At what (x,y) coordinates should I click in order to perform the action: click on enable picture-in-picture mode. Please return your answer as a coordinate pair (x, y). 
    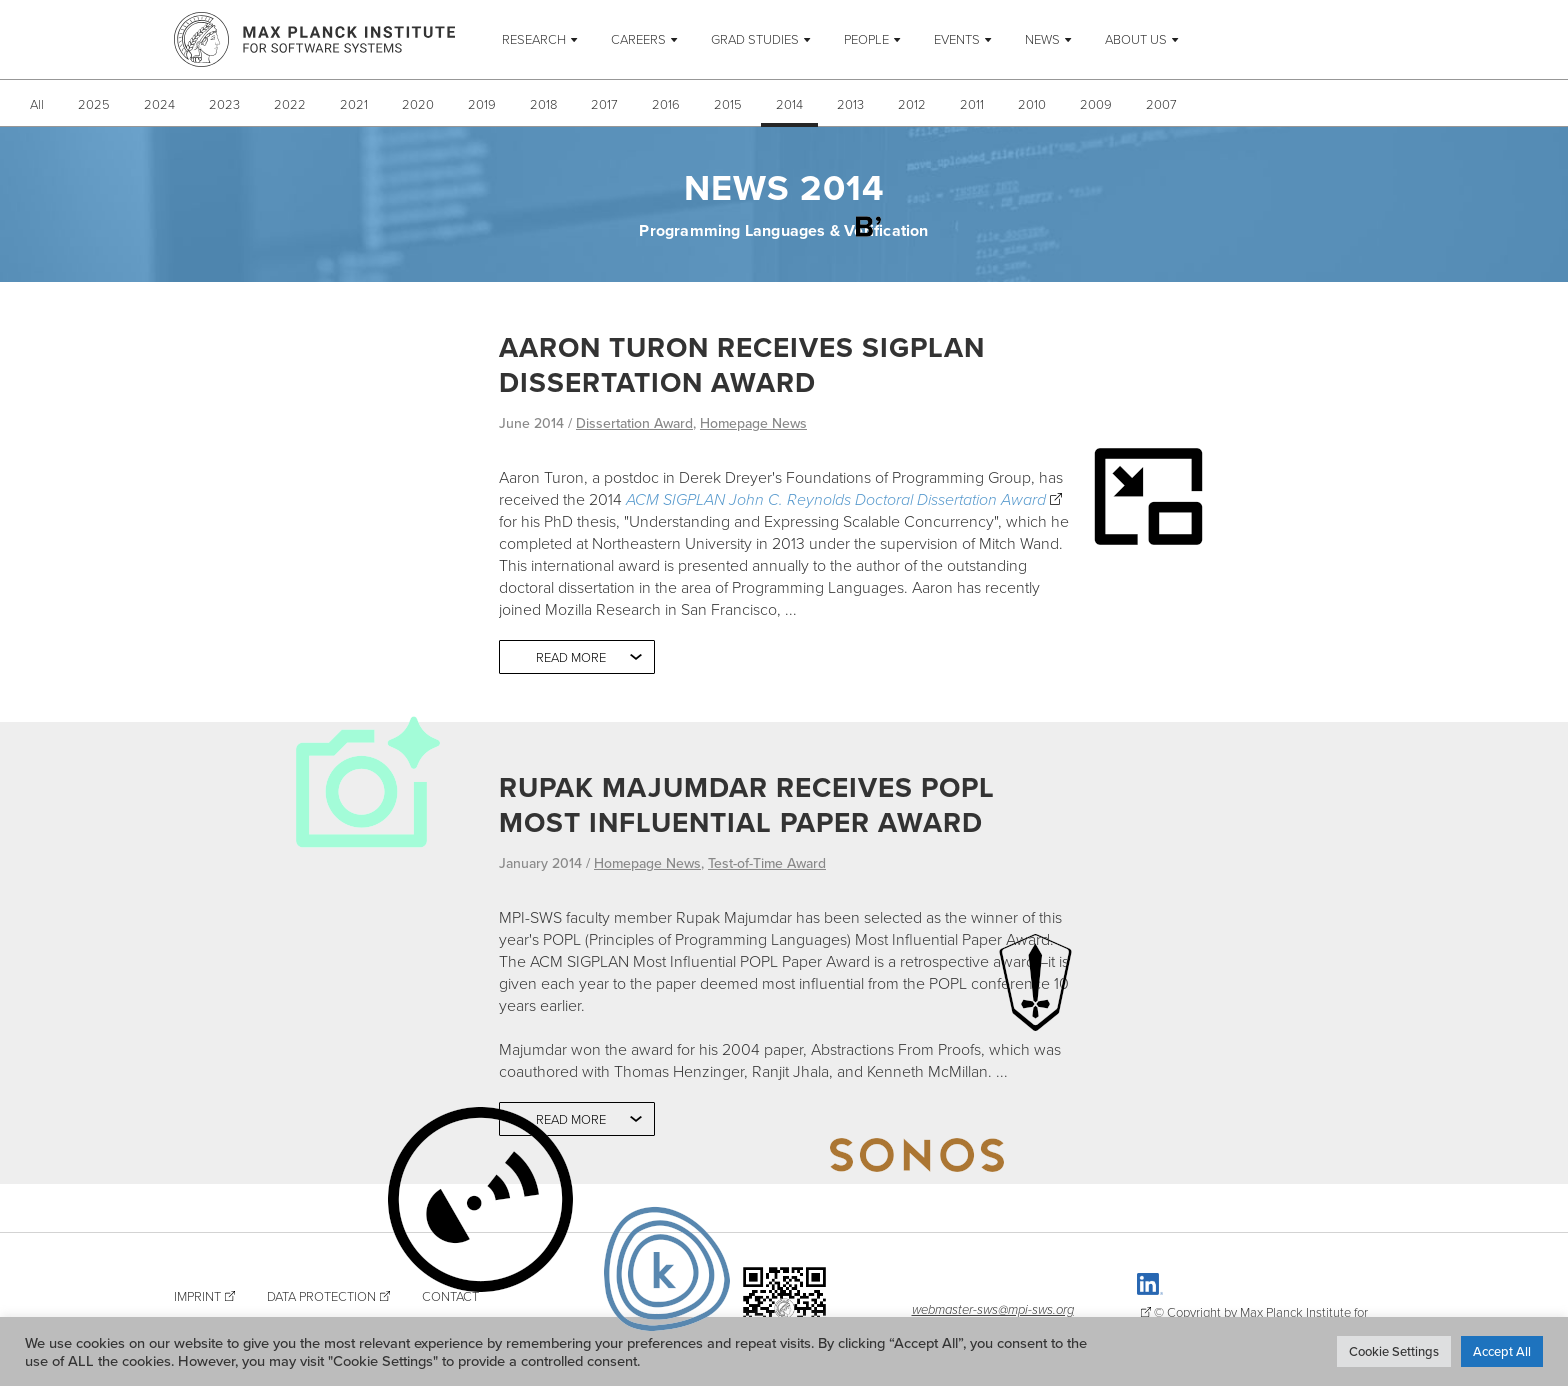
    Looking at the image, I should click on (1148, 496).